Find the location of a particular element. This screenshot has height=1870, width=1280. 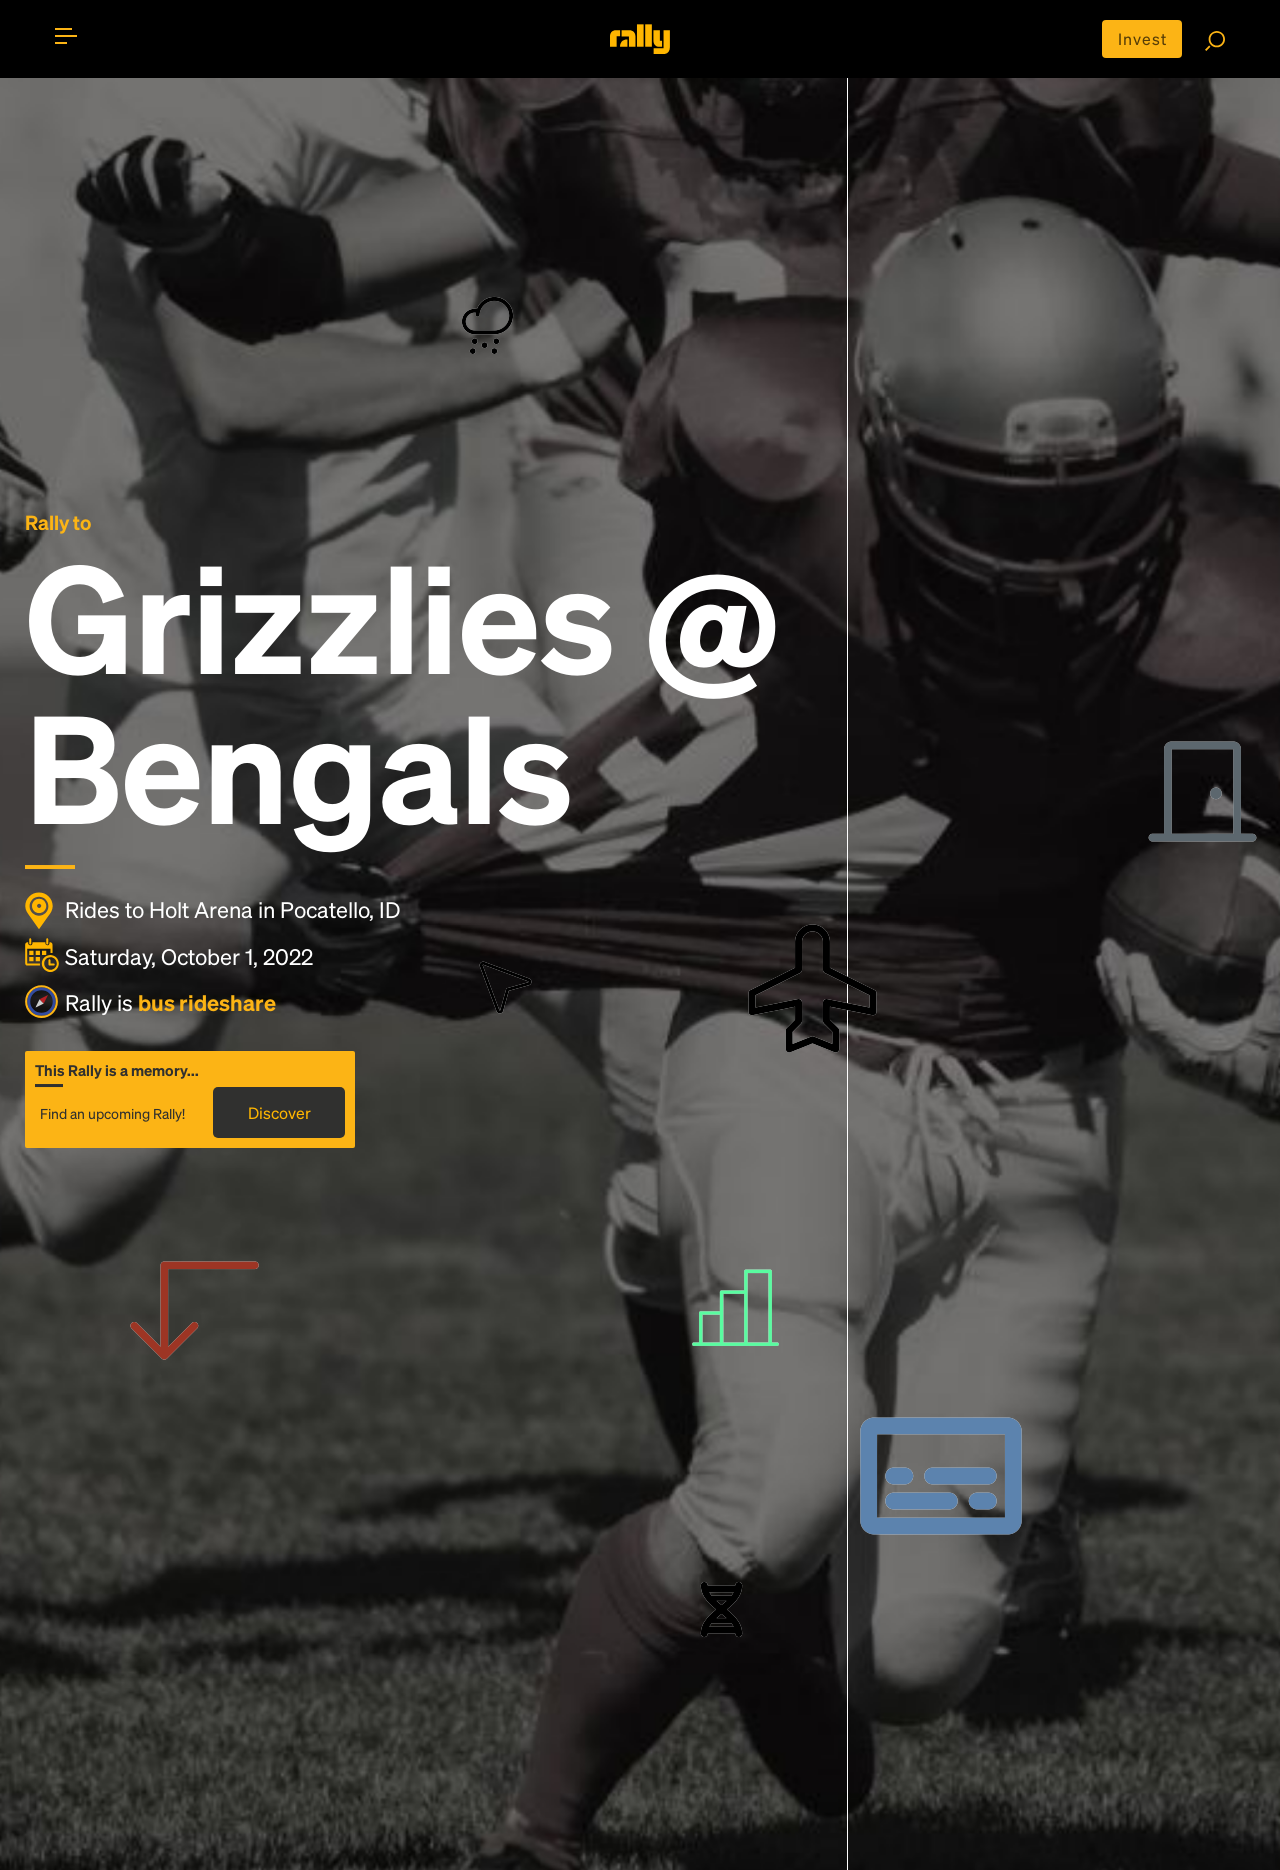

tap to navigate to a destination is located at coordinates (501, 983).